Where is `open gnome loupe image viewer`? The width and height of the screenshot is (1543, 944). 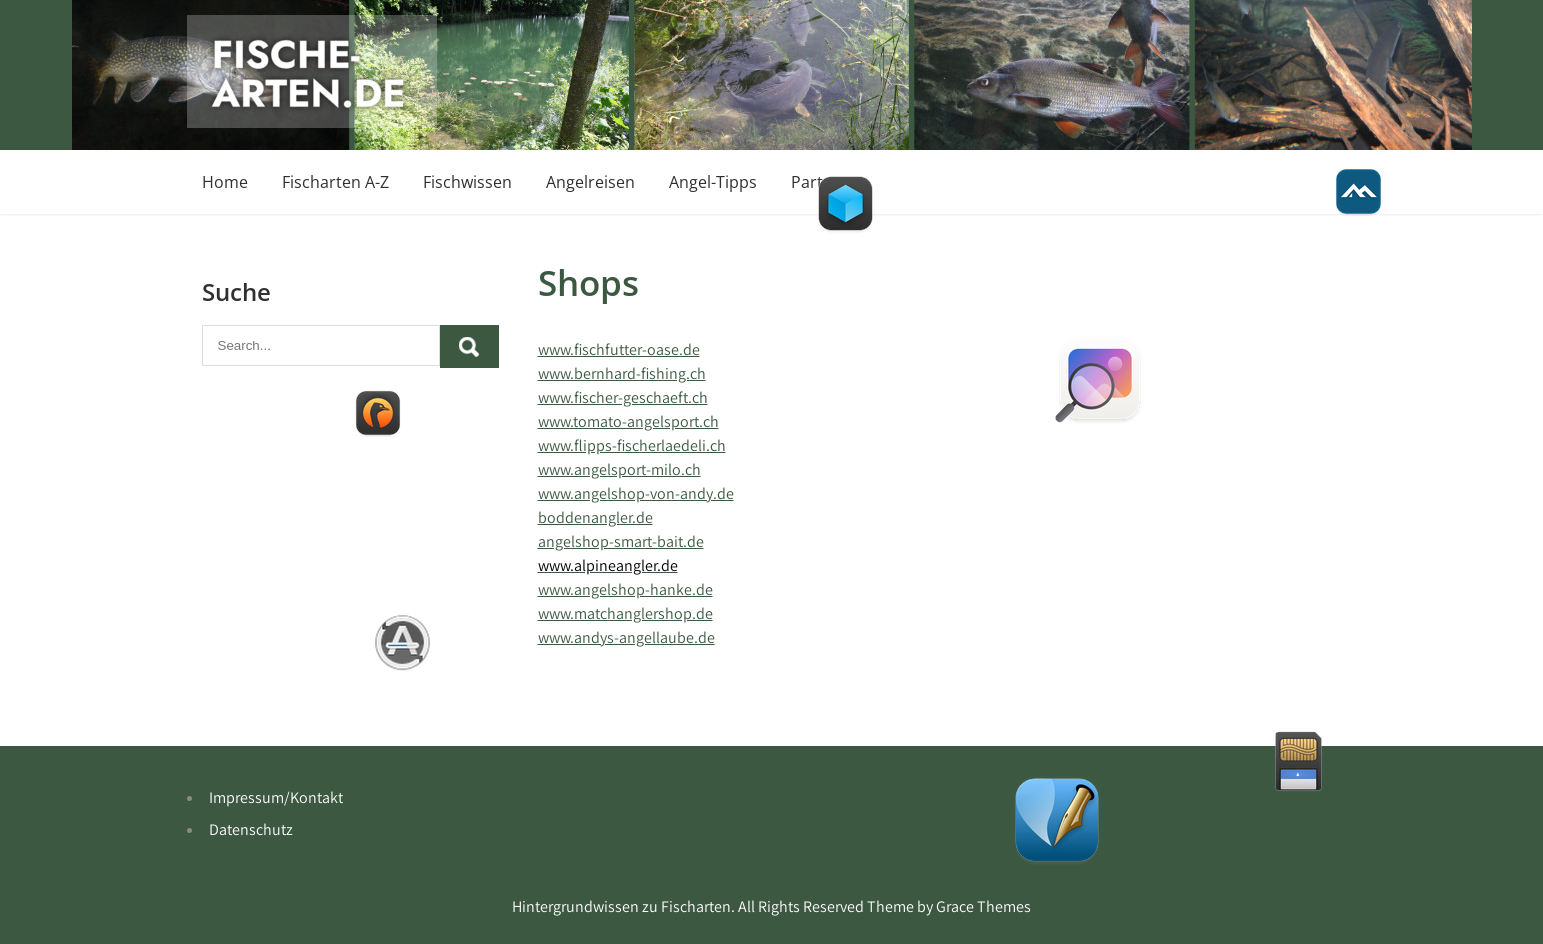 open gnome loupe image viewer is located at coordinates (1100, 379).